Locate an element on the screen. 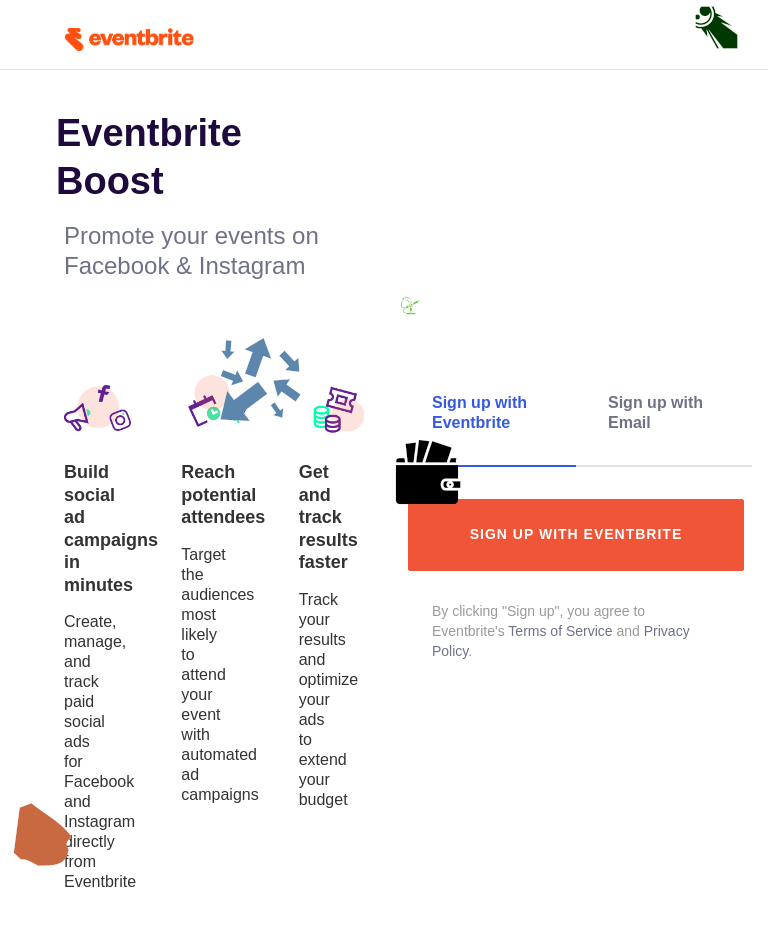 The height and width of the screenshot is (952, 768). indicates confusion or multiple directions is located at coordinates (260, 379).